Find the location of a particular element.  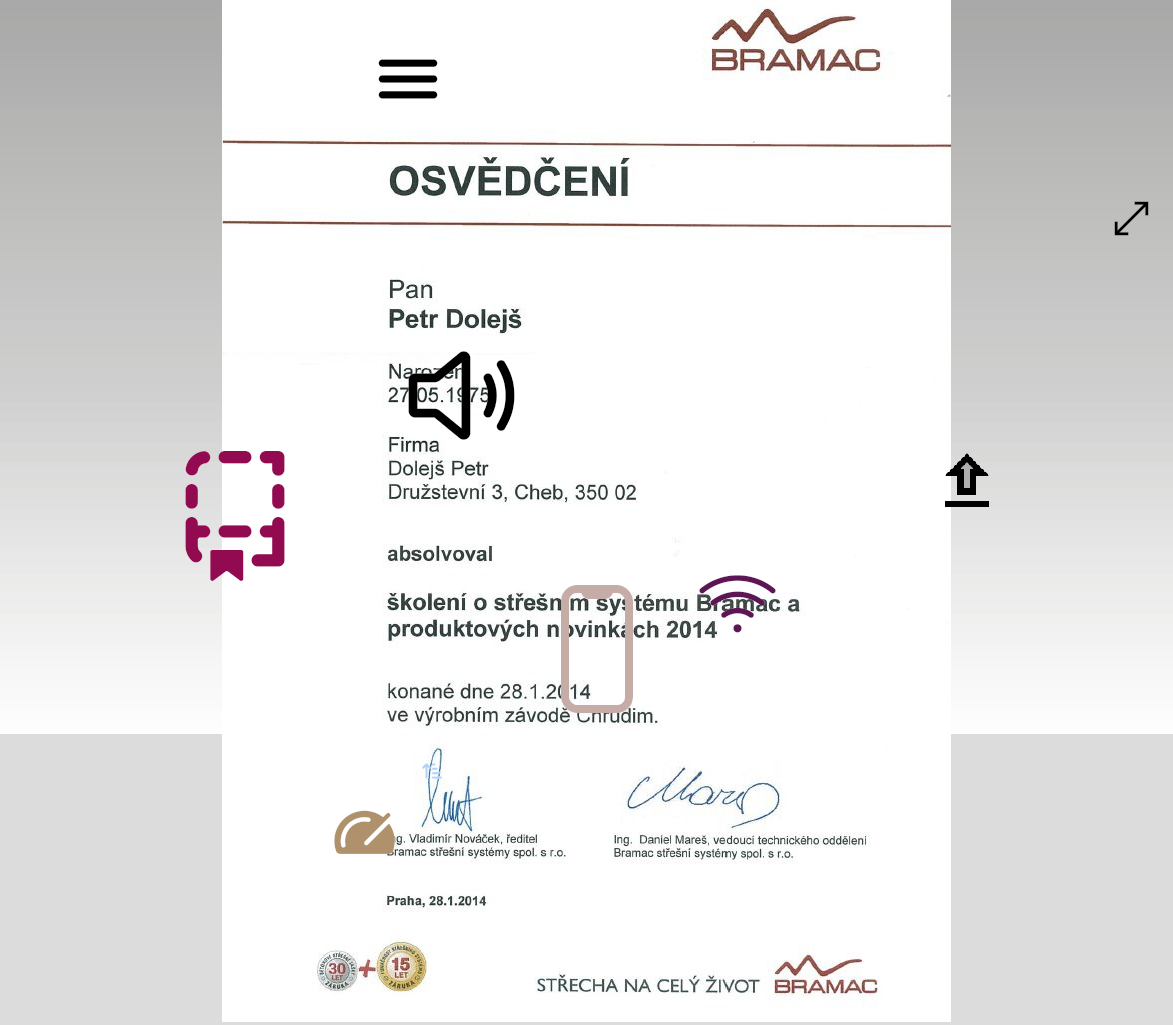

open the navigation menu is located at coordinates (408, 79).